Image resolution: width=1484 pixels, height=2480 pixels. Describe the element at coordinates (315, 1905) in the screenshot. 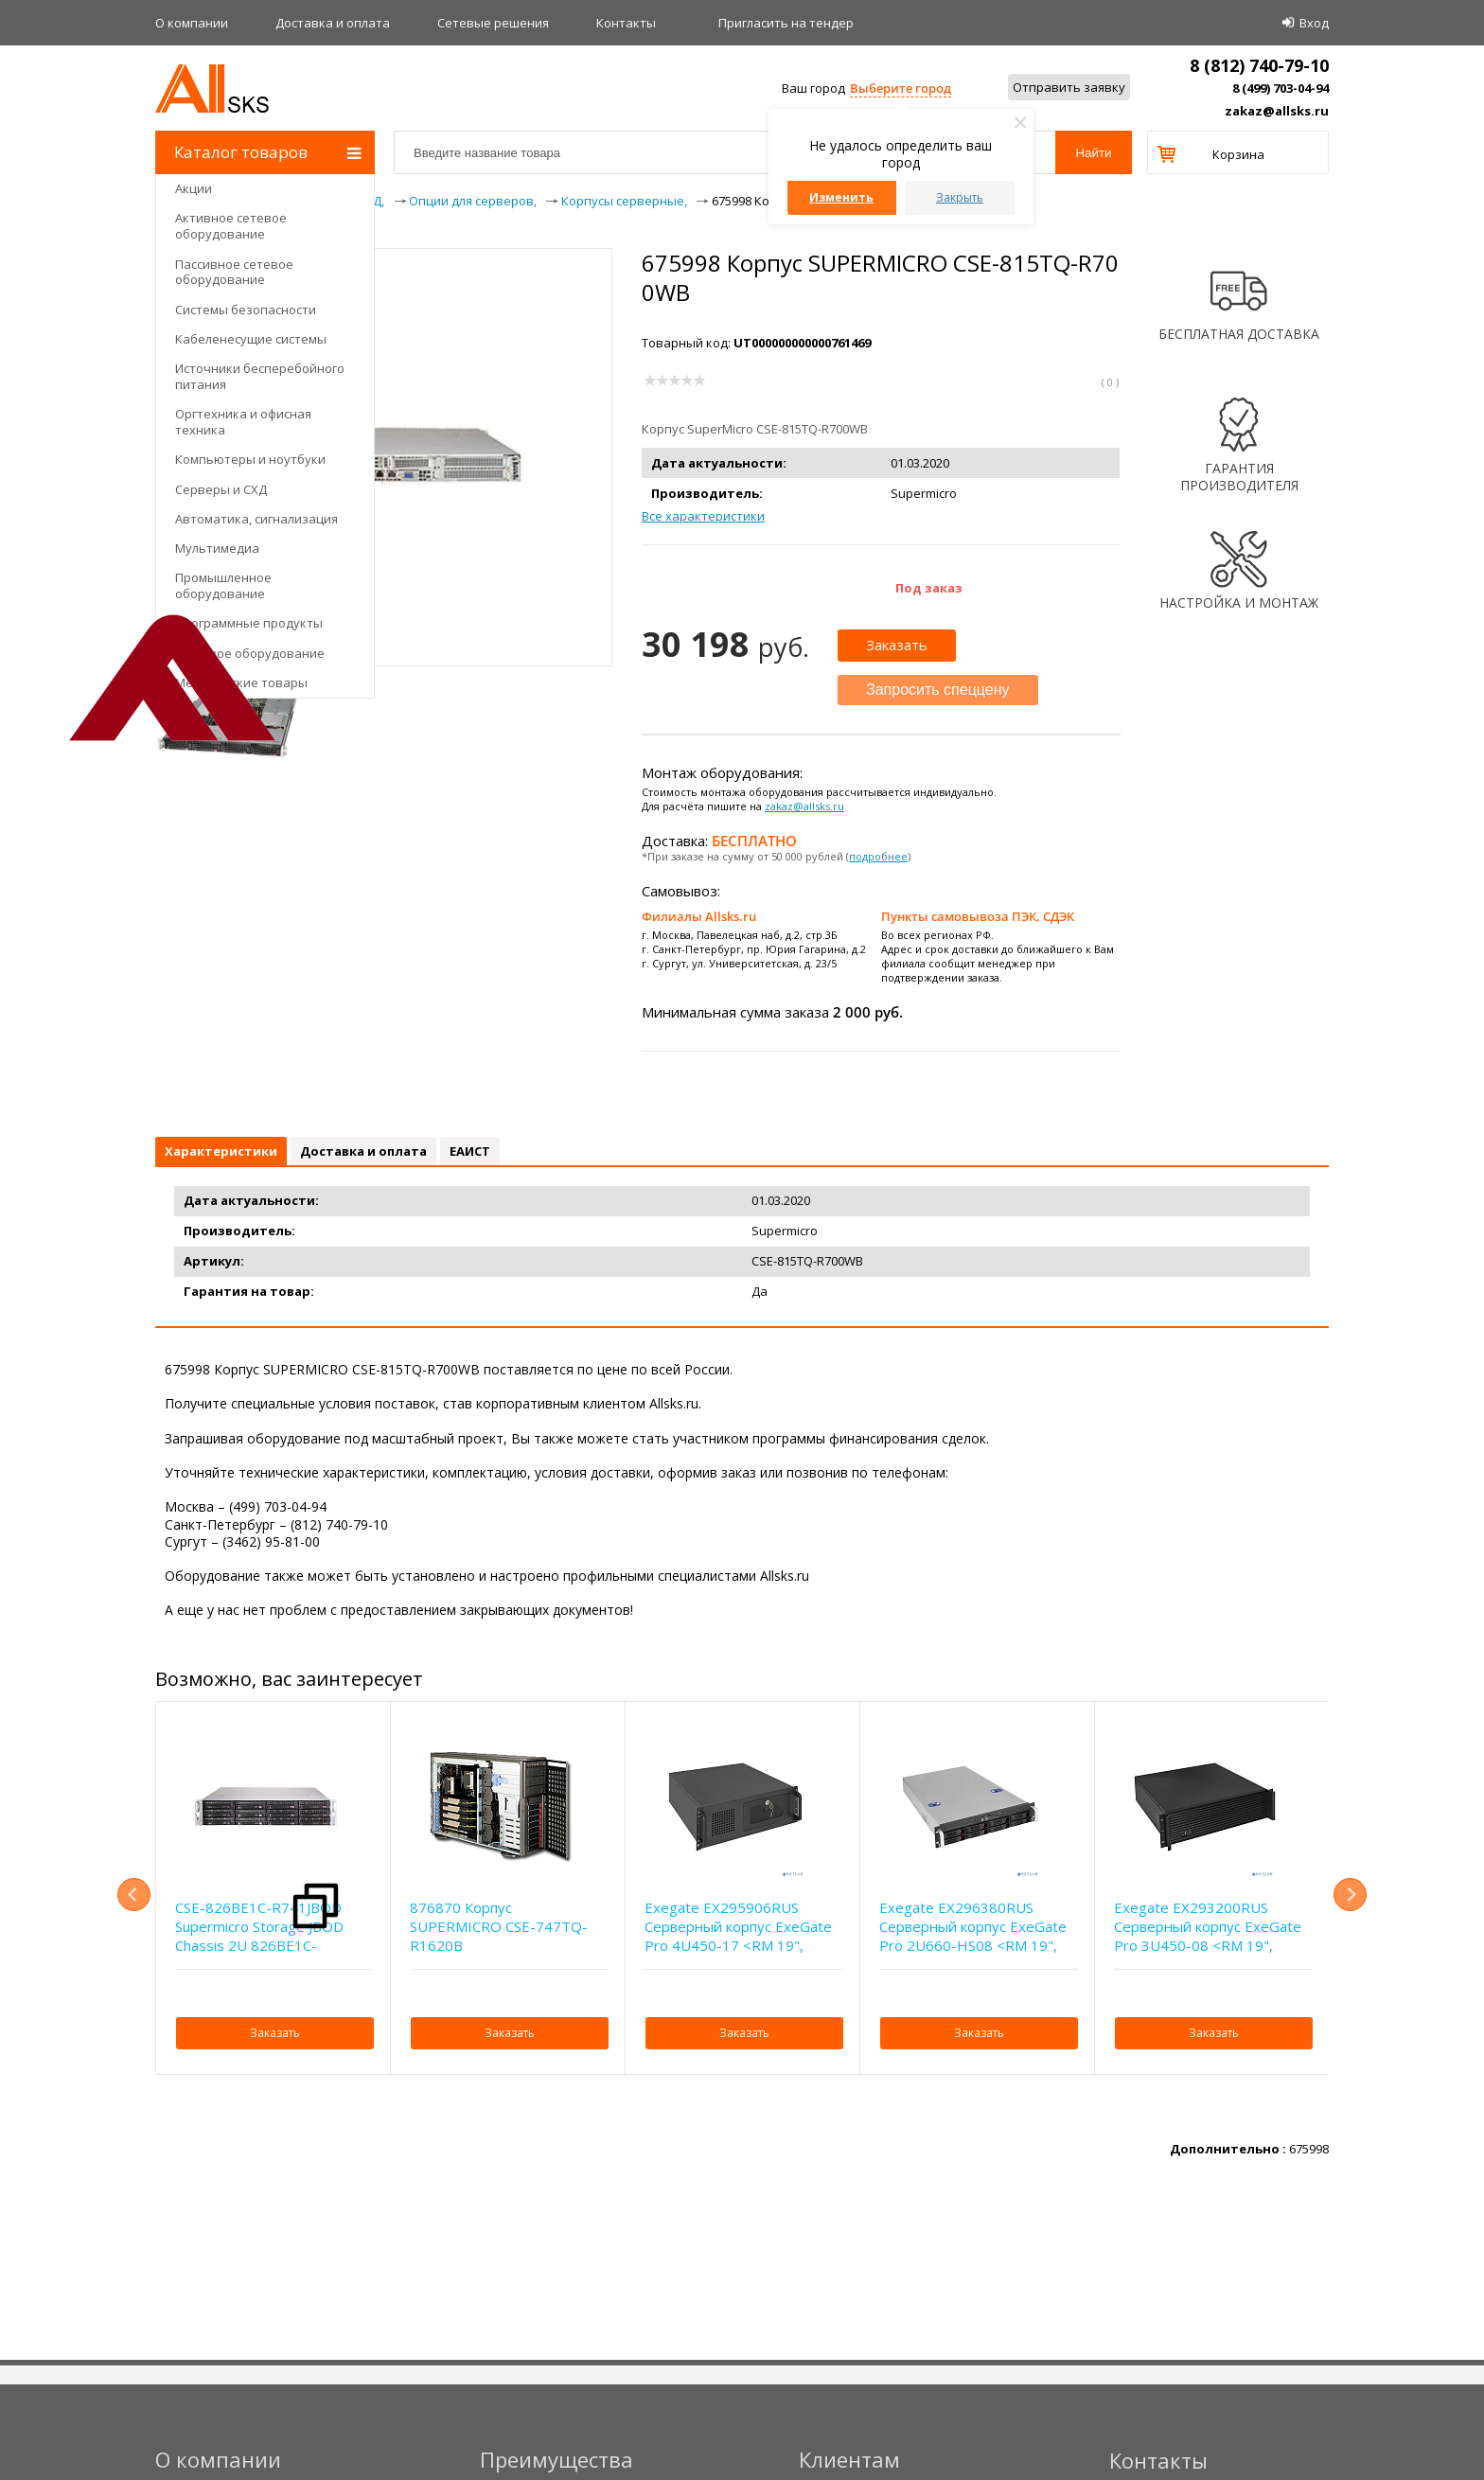

I see `view multiple unchecked items or tasks` at that location.